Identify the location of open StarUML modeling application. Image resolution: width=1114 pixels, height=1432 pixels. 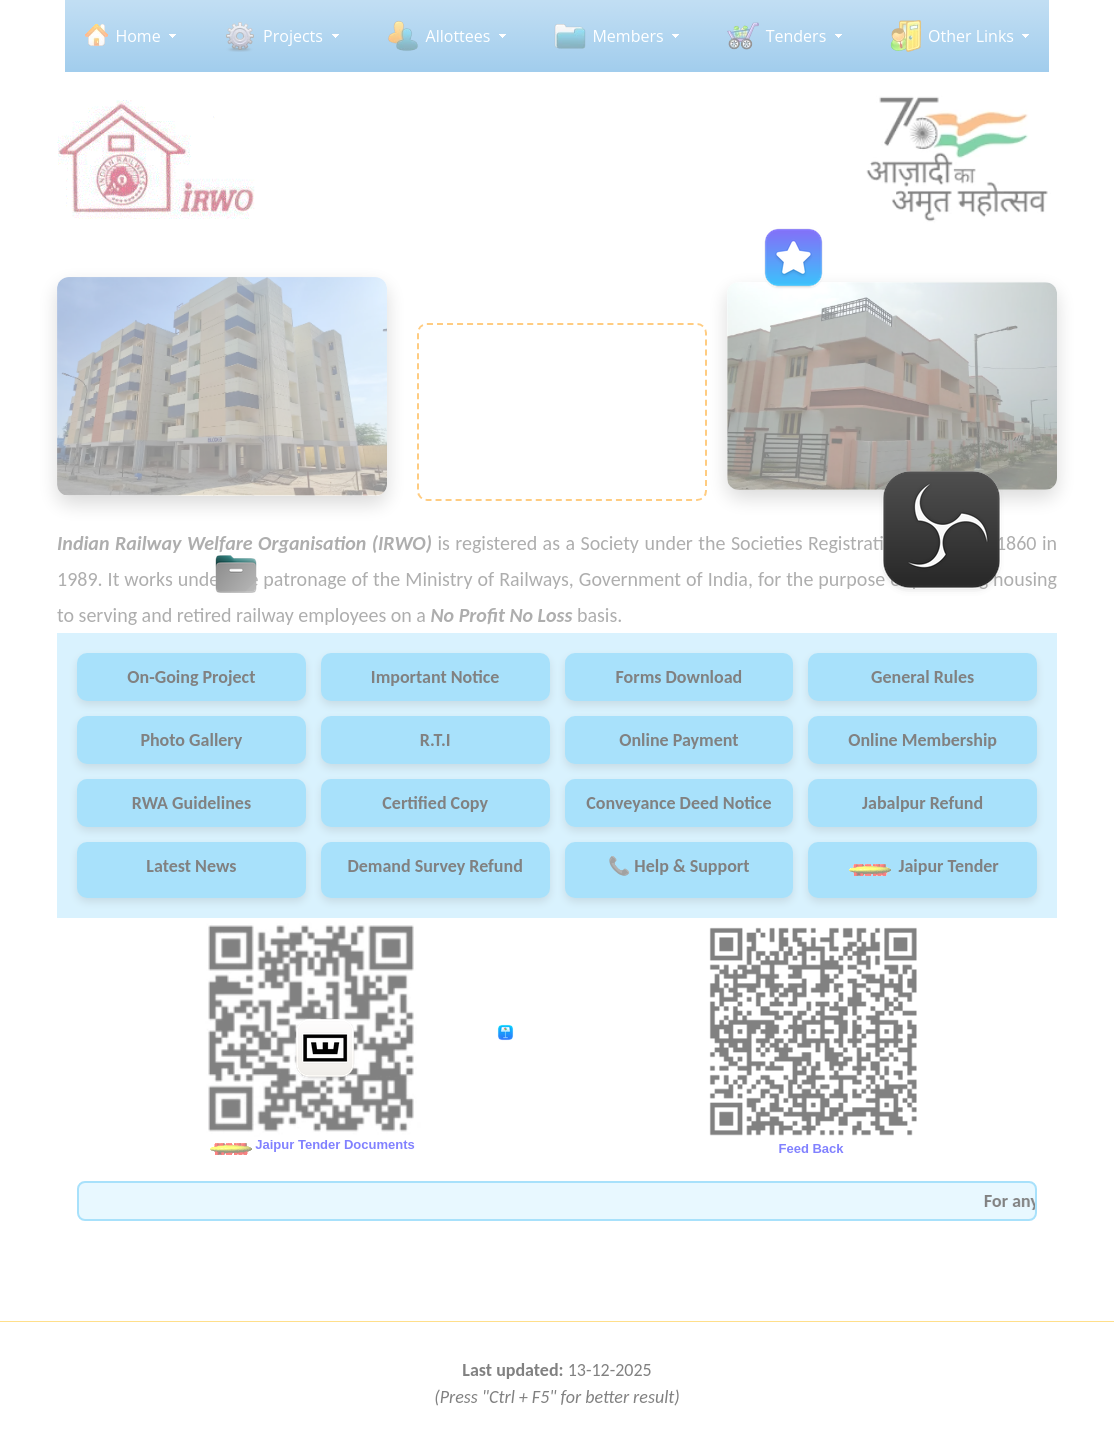
(793, 257).